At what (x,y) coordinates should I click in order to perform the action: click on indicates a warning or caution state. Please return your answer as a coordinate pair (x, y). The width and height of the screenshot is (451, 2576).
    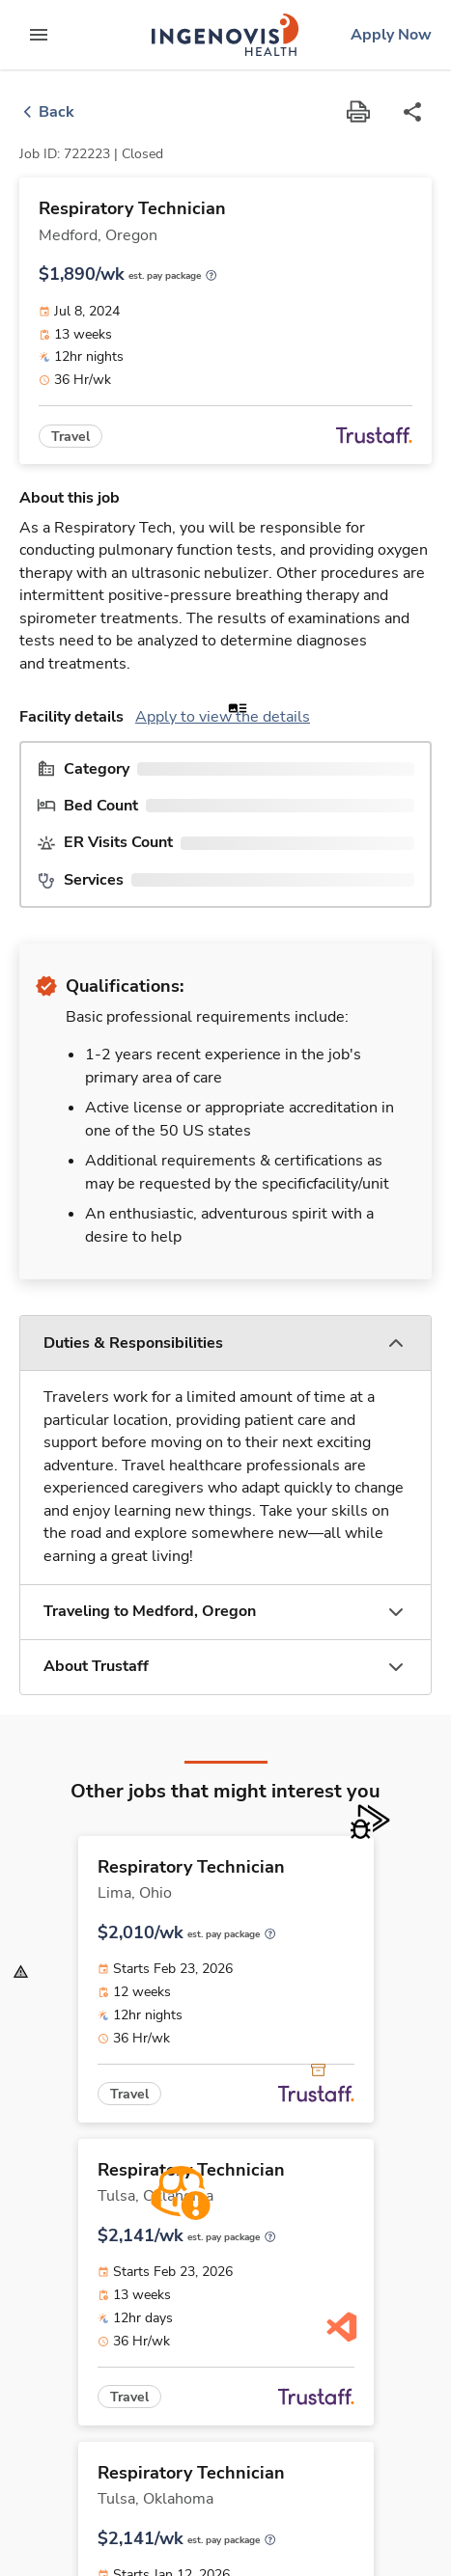
    Looking at the image, I should click on (20, 1971).